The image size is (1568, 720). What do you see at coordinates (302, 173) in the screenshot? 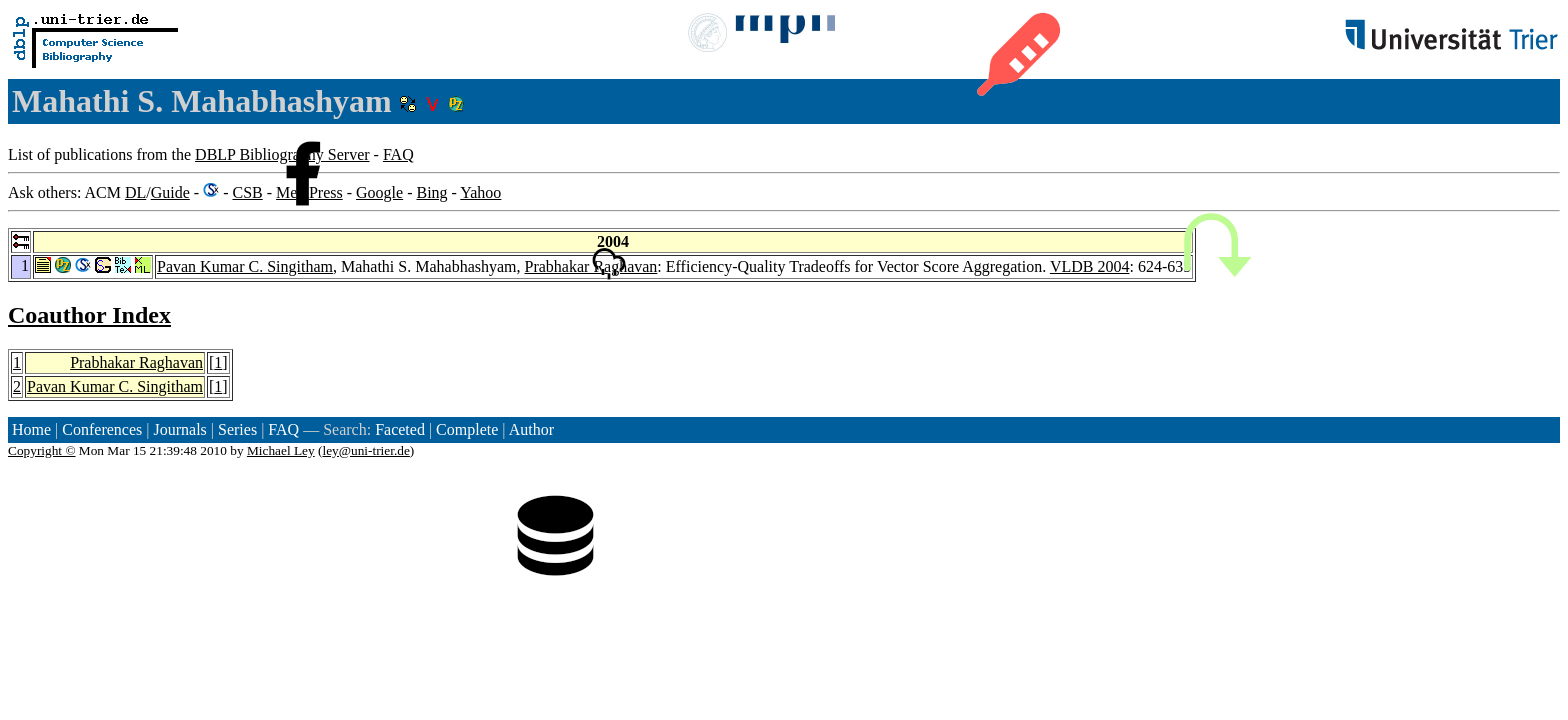
I see `open Facebook app` at bounding box center [302, 173].